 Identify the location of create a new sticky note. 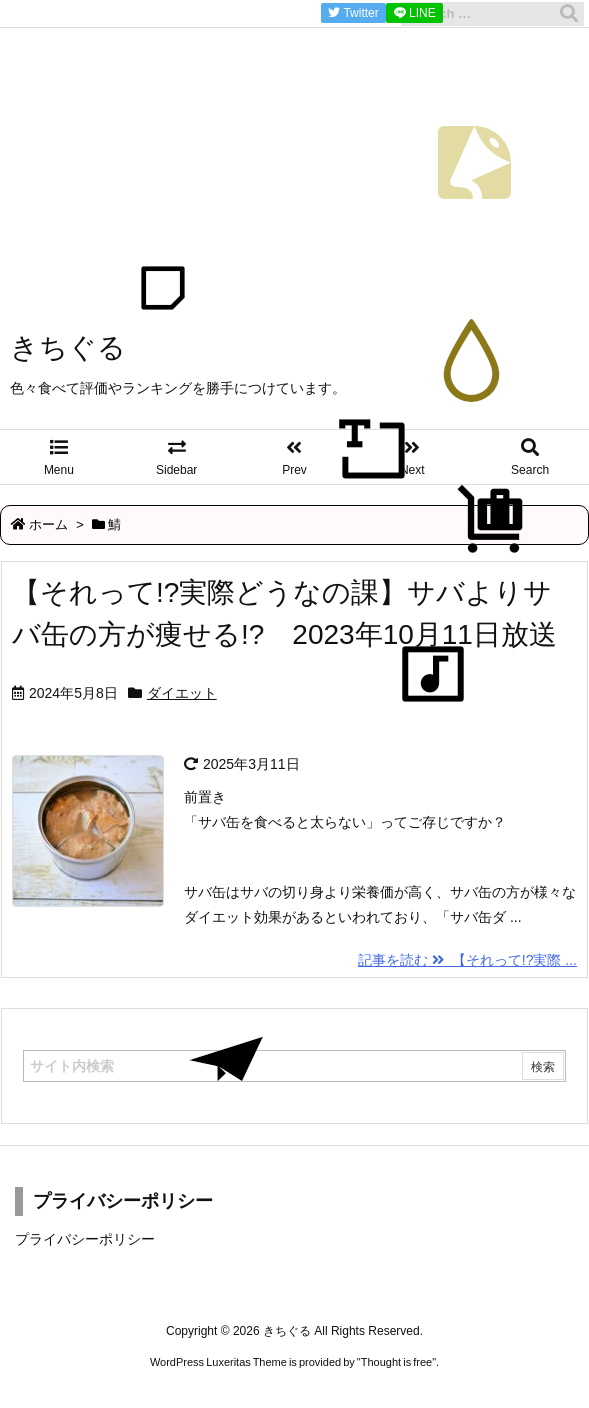
(163, 288).